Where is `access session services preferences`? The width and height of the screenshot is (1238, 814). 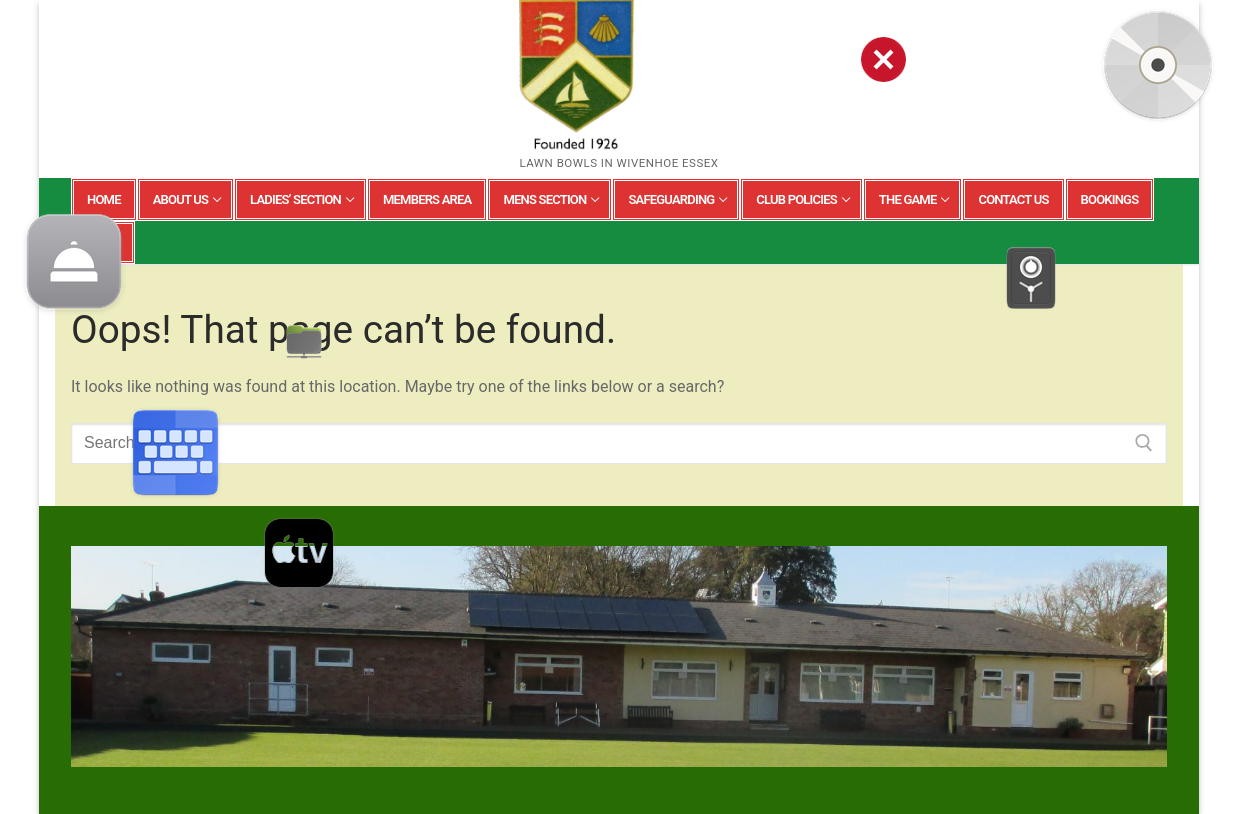
access session services preferences is located at coordinates (74, 263).